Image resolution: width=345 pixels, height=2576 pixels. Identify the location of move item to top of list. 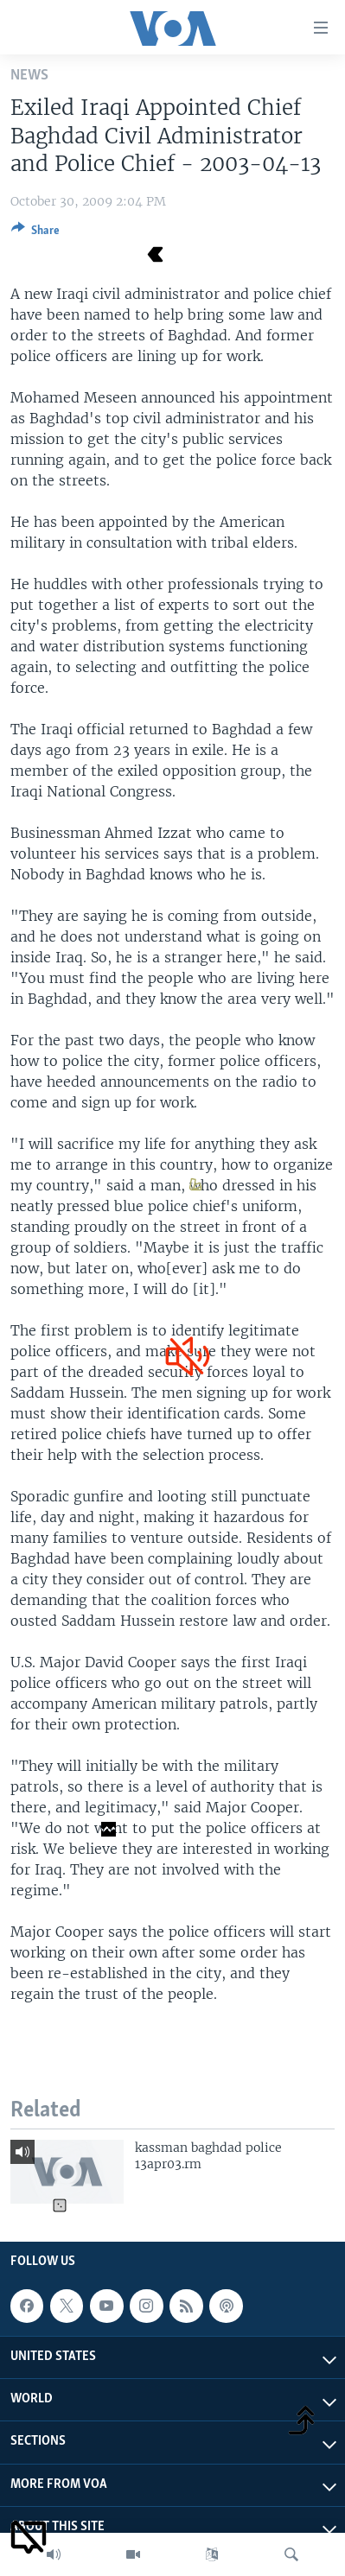
(302, 2421).